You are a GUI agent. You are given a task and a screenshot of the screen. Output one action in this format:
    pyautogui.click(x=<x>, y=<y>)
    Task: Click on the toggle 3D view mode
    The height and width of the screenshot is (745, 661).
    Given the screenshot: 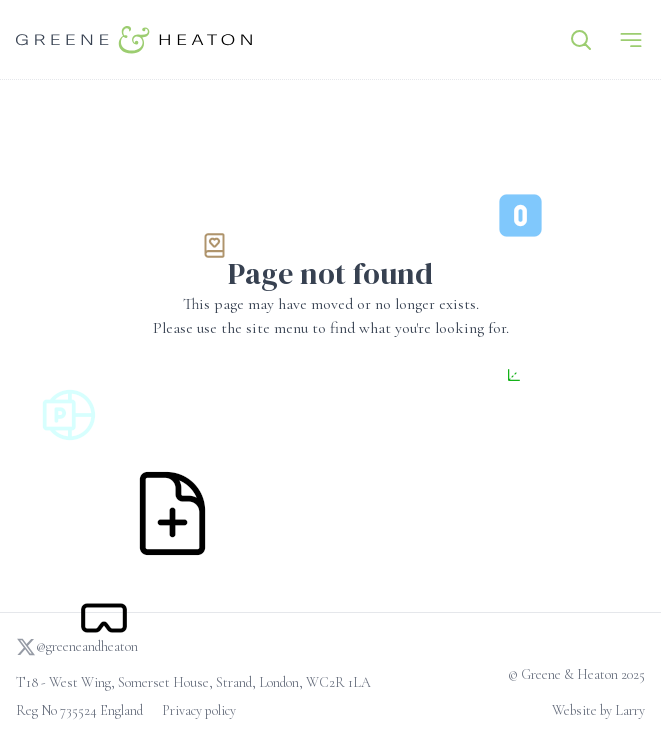 What is the action you would take?
    pyautogui.click(x=514, y=375)
    